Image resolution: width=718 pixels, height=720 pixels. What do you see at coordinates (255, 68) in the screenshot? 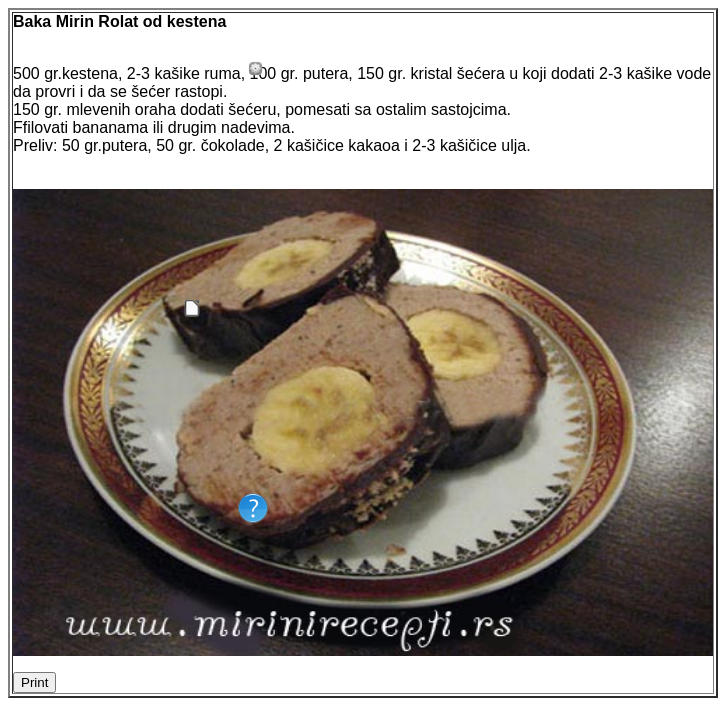
I see `open the photos app` at bounding box center [255, 68].